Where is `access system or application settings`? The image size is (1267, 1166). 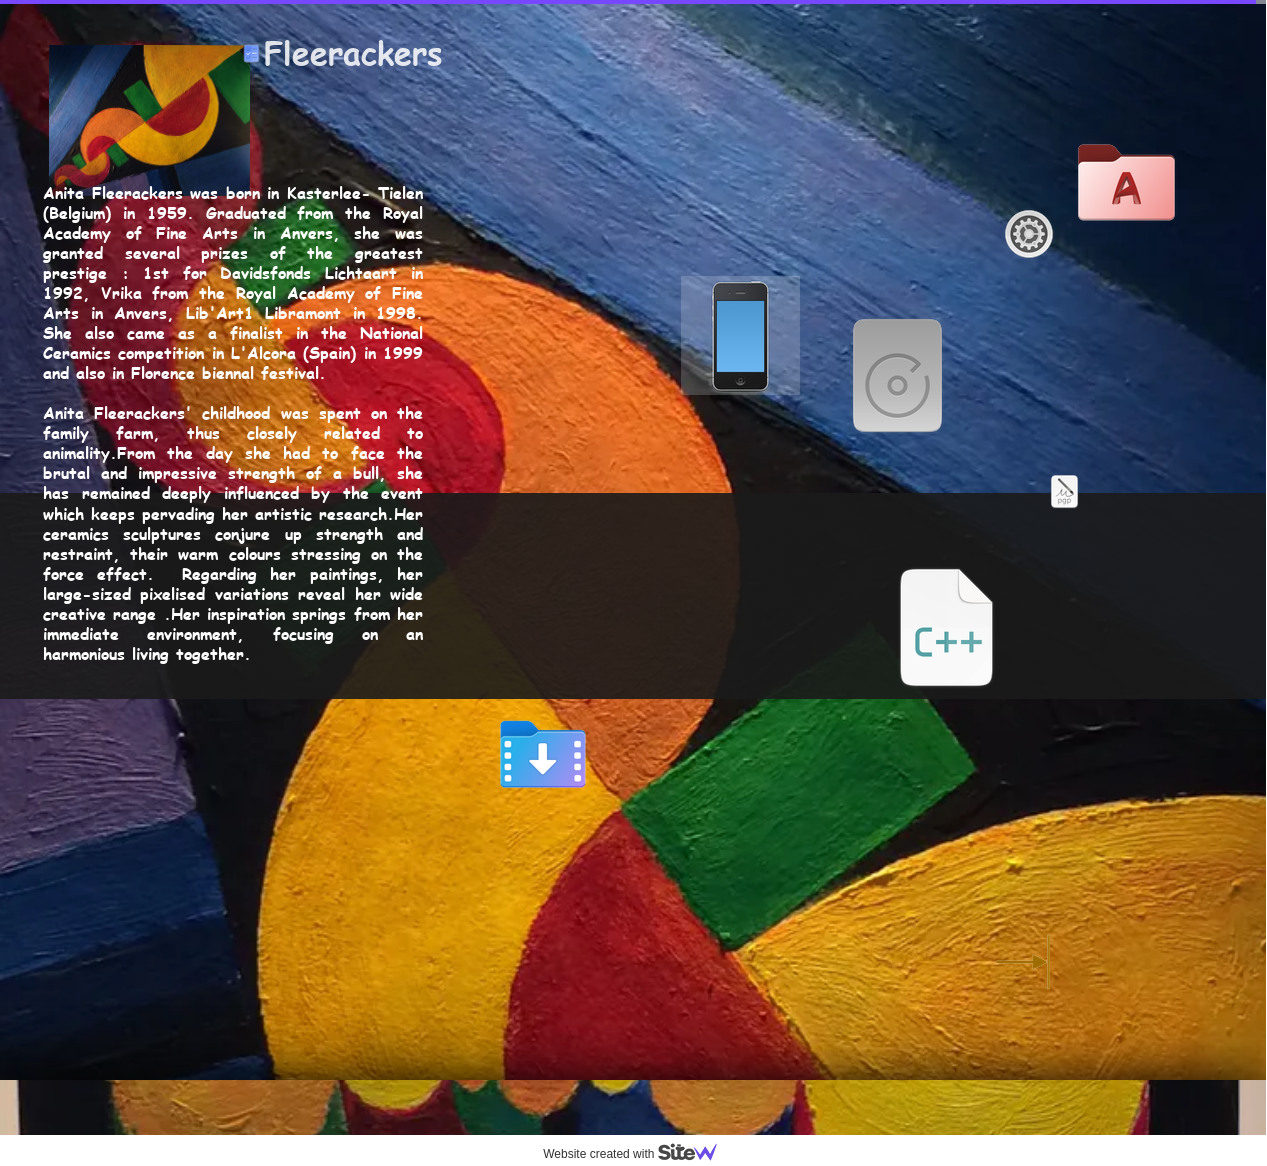 access system or application settings is located at coordinates (1029, 234).